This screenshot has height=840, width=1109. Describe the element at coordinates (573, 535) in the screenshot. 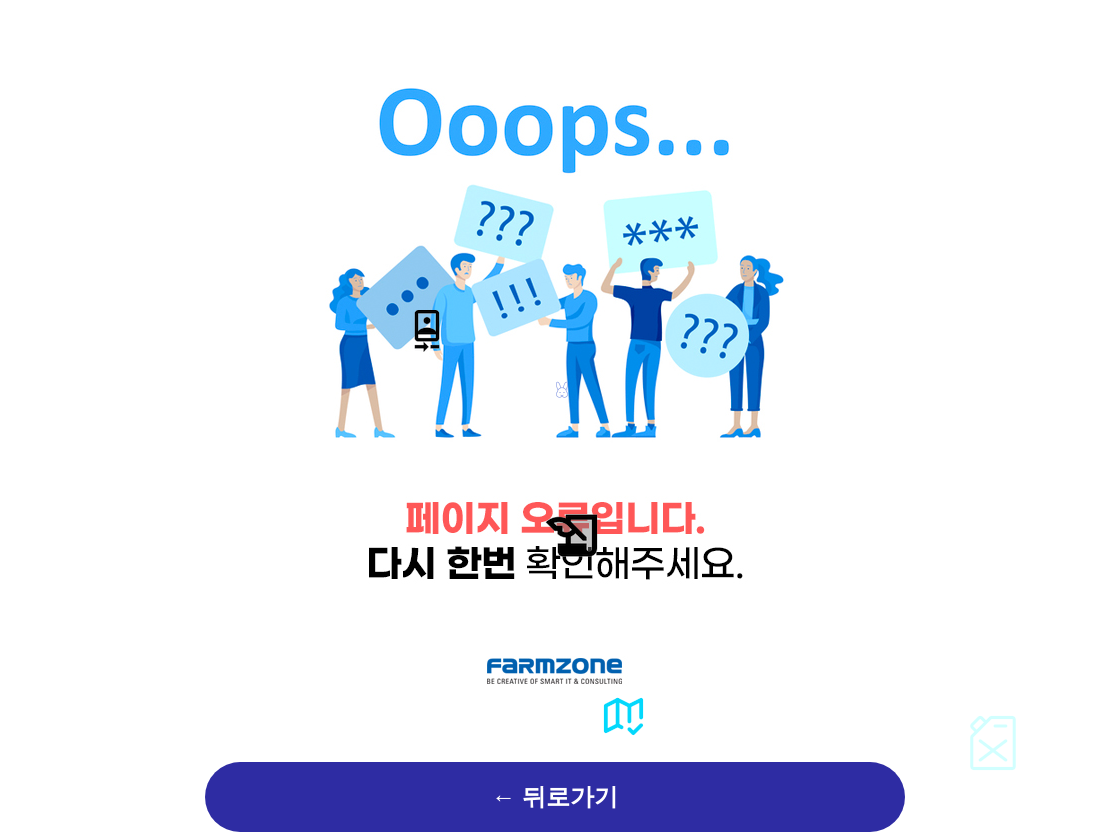

I see `view document history or revisions` at that location.